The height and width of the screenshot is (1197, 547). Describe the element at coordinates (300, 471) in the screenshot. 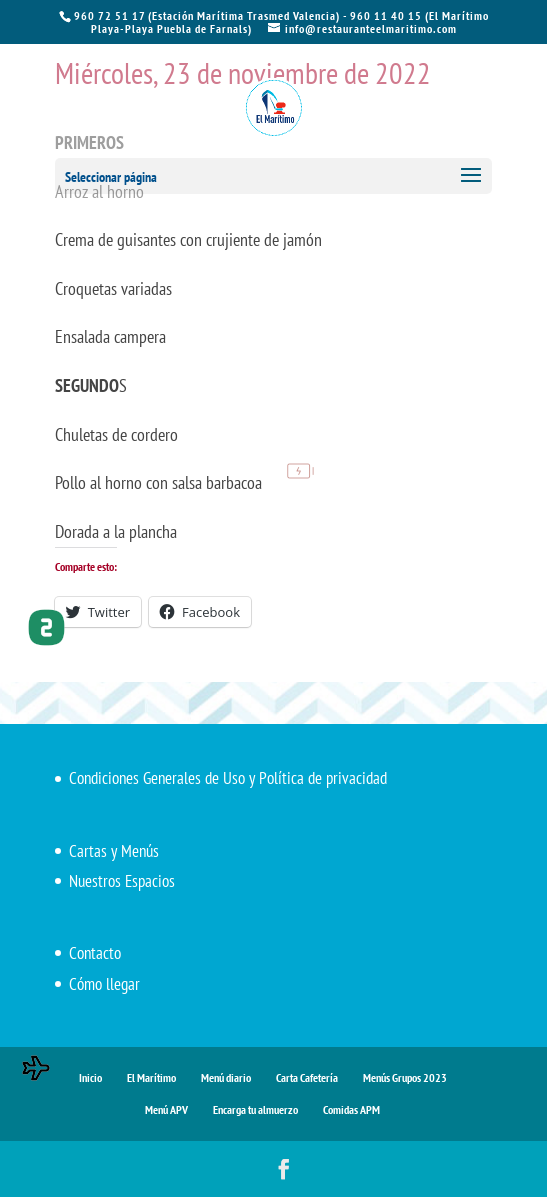

I see `indicates device is currently charging` at that location.